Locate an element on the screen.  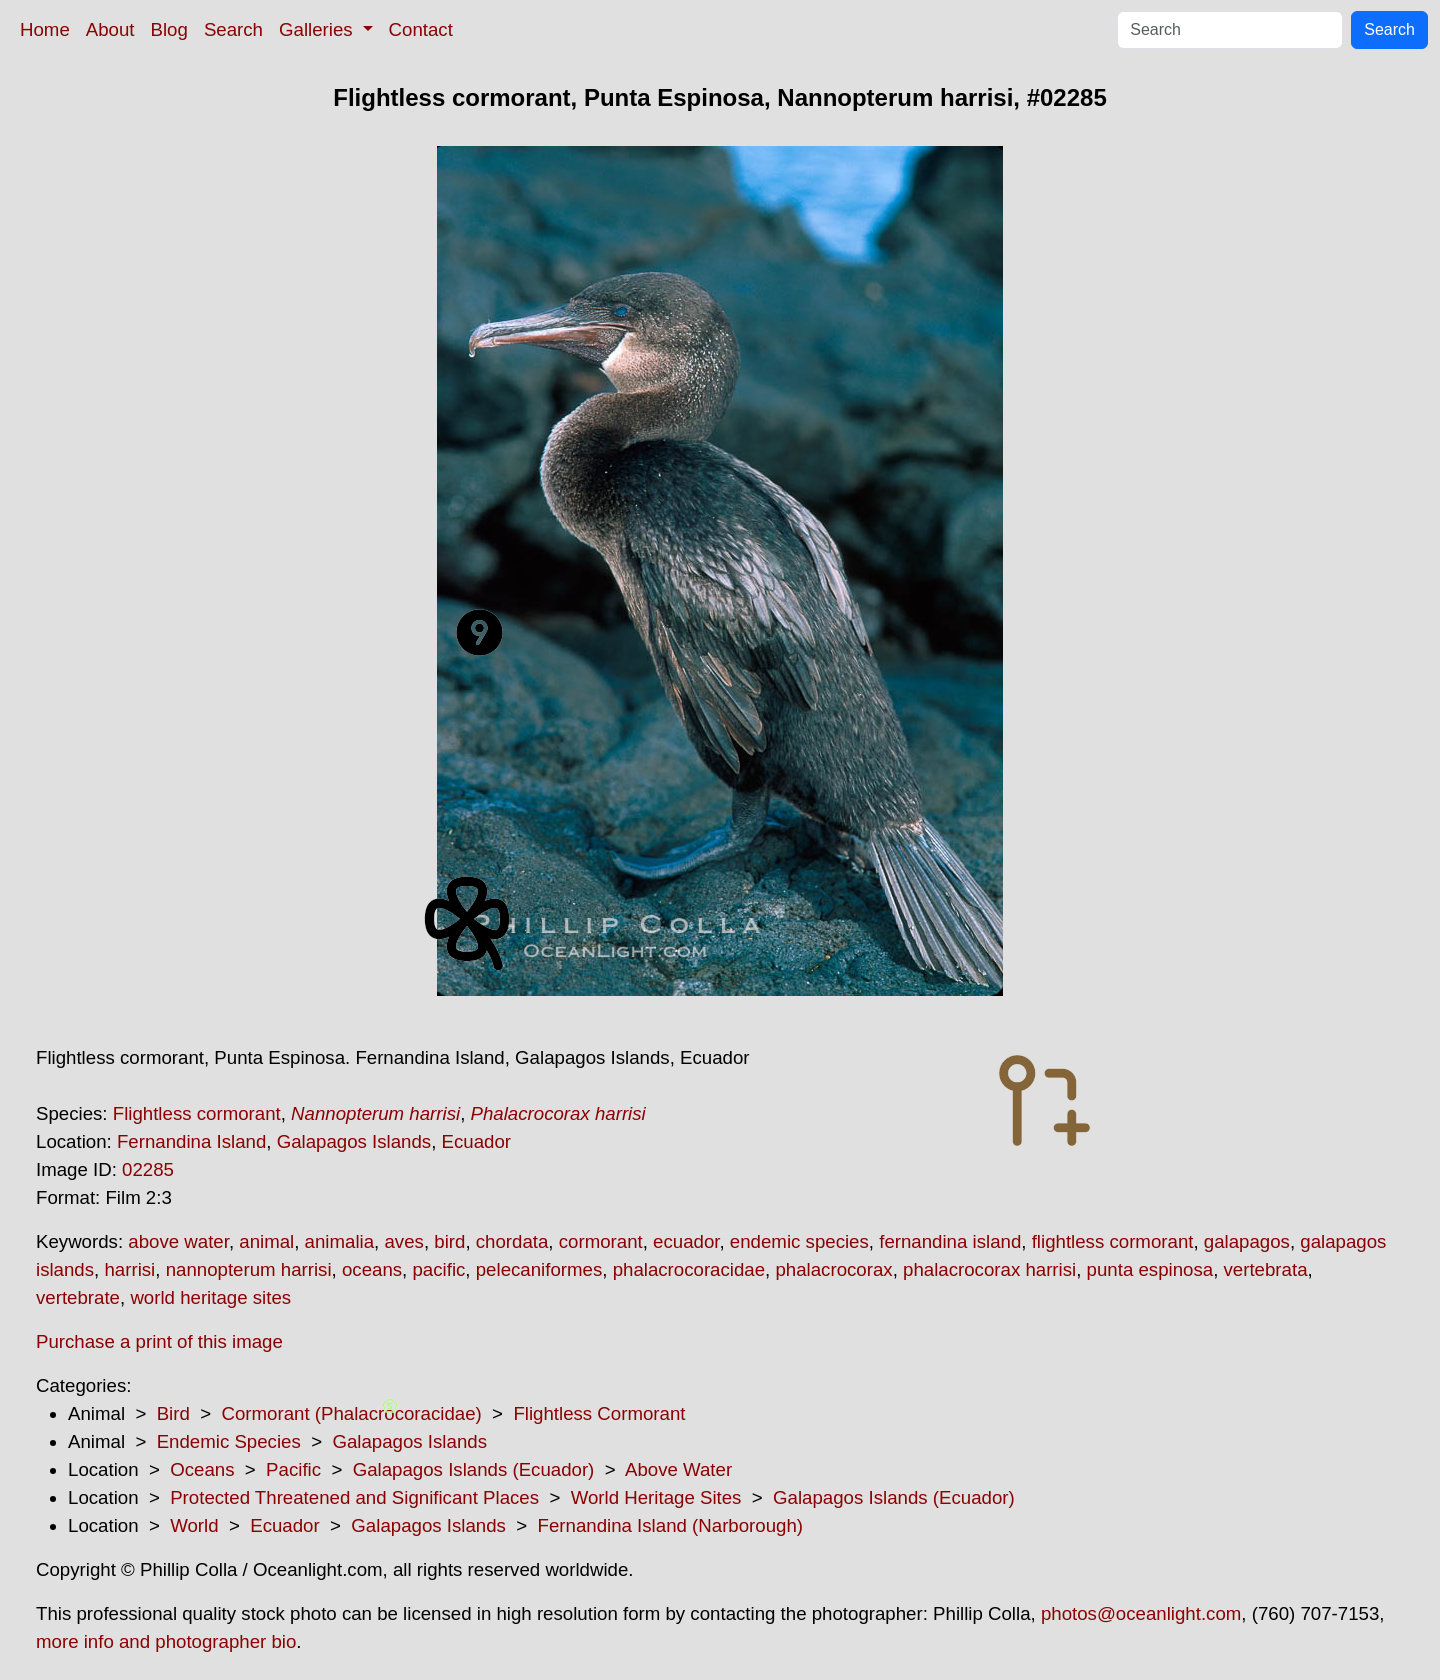
indicates item number nine in a list or sequence is located at coordinates (479, 632).